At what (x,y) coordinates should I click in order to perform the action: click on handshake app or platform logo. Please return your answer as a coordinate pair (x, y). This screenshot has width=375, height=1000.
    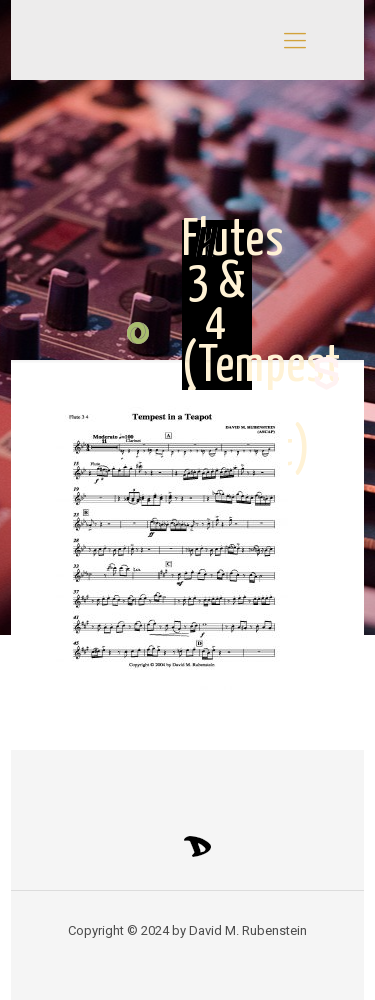
    Looking at the image, I should click on (207, 242).